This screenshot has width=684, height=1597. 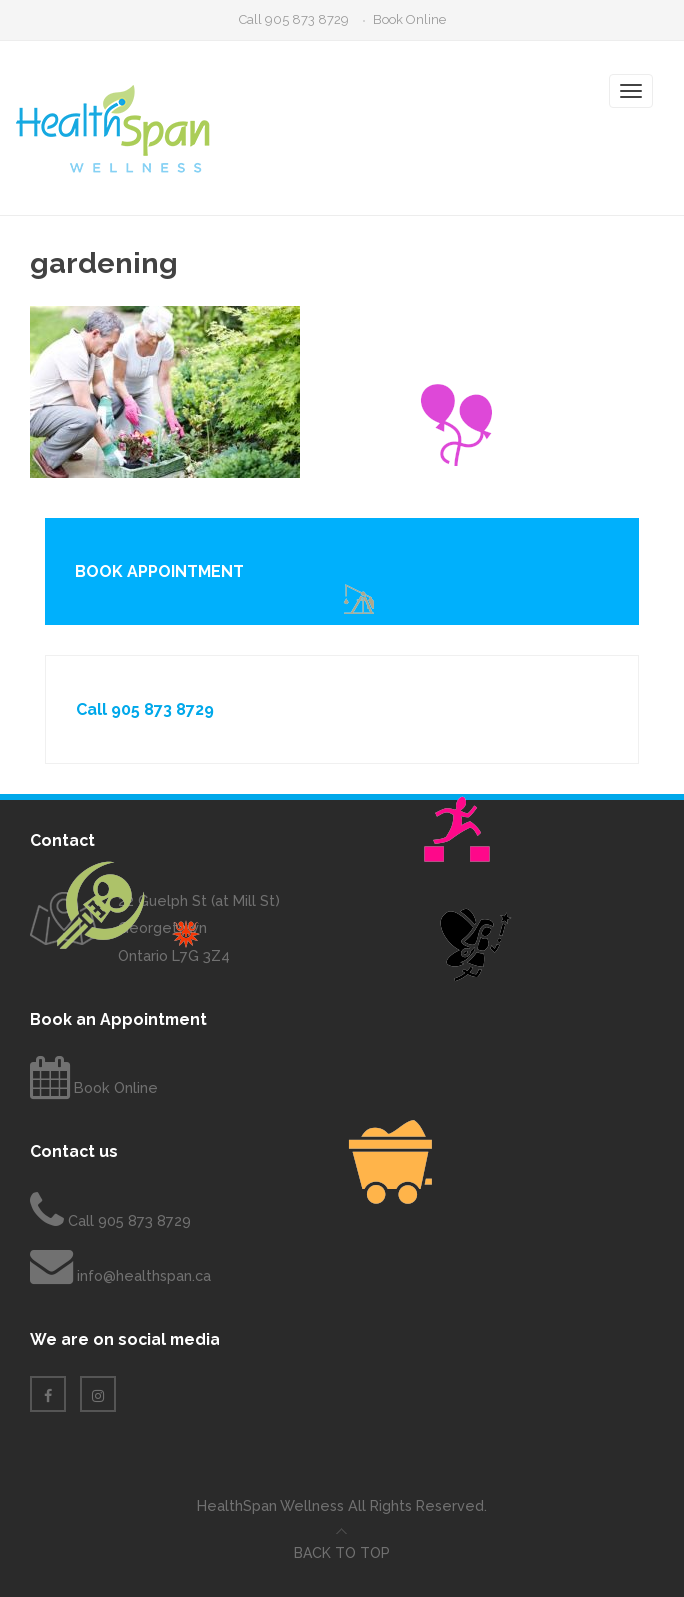 I want to click on launch projectile or siege weapon in game, so click(x=359, y=598).